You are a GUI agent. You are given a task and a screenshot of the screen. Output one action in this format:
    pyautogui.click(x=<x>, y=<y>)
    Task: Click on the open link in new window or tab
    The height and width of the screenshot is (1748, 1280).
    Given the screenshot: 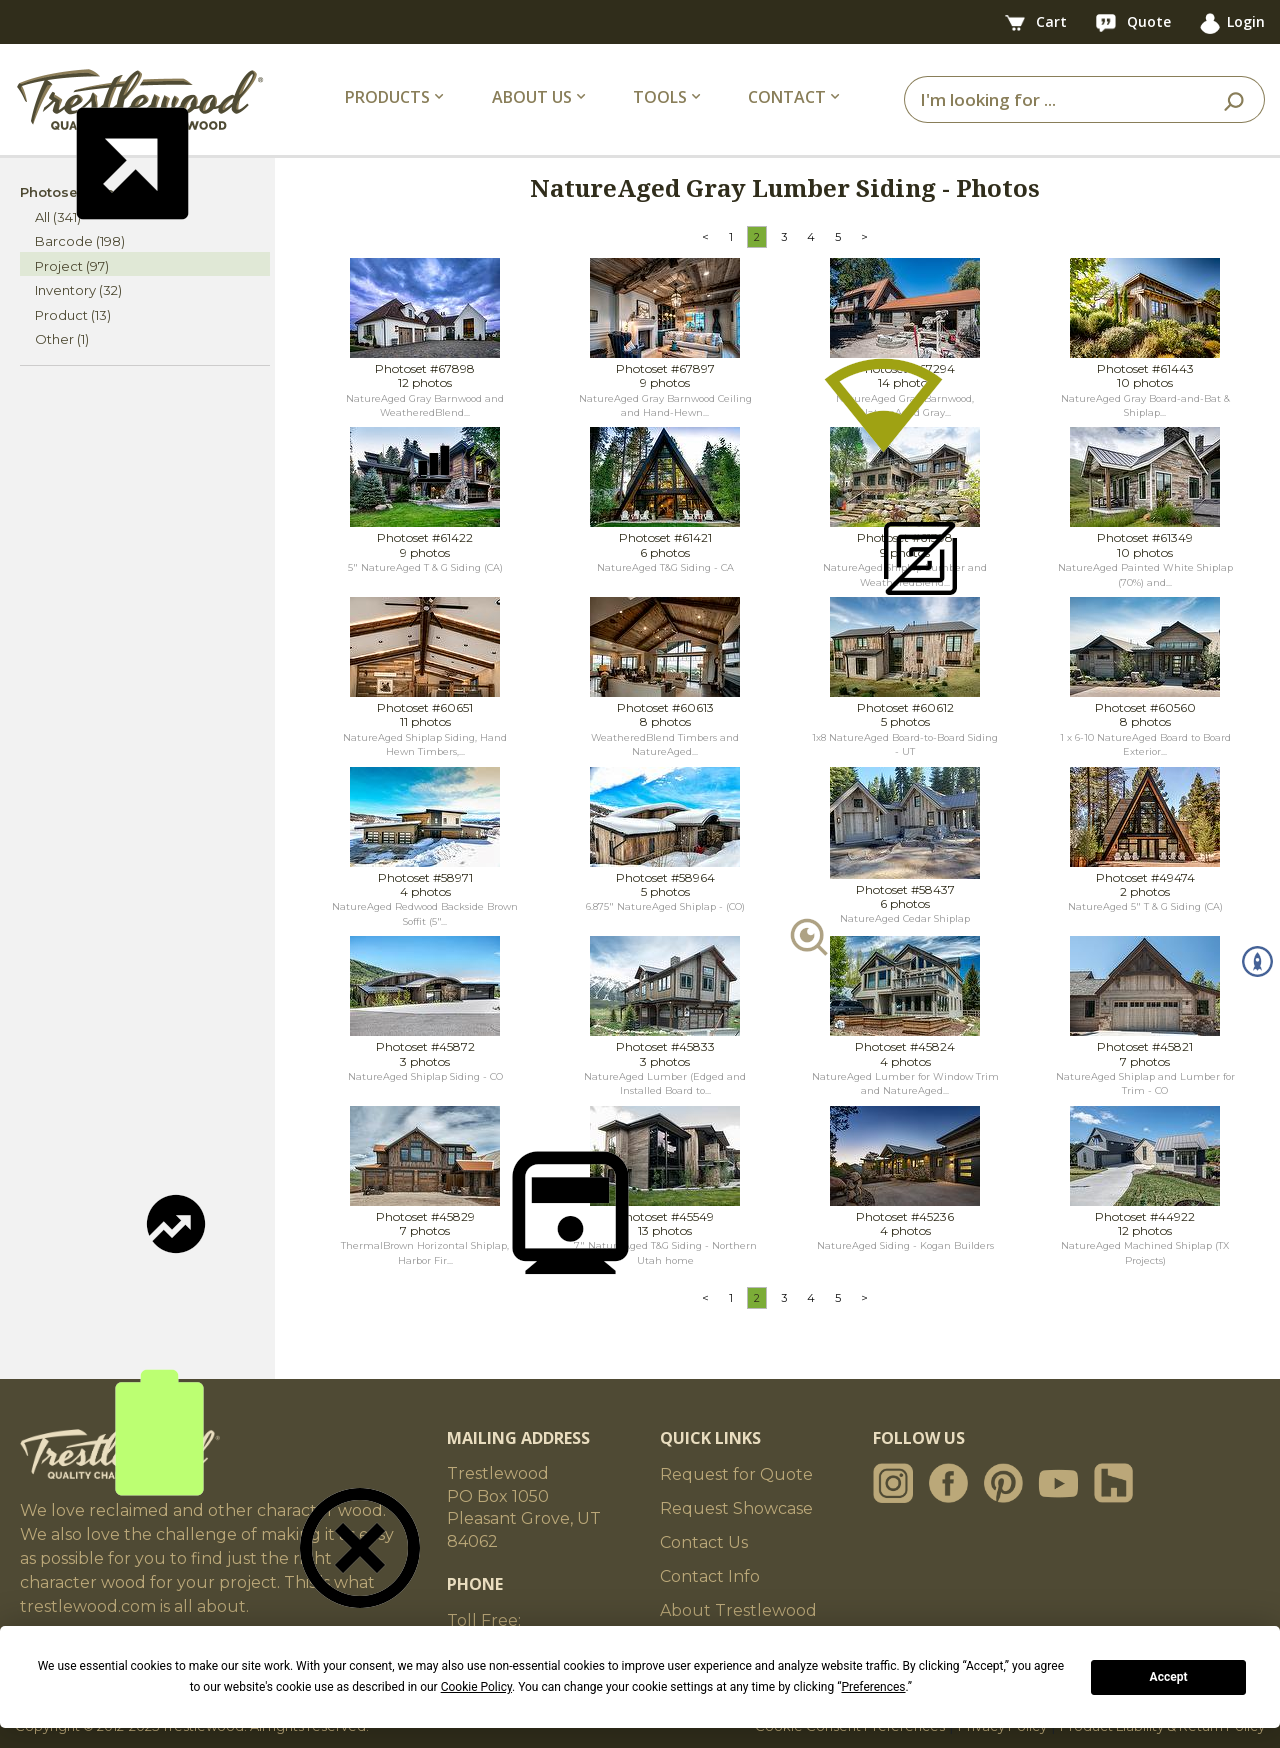 What is the action you would take?
    pyautogui.click(x=132, y=163)
    